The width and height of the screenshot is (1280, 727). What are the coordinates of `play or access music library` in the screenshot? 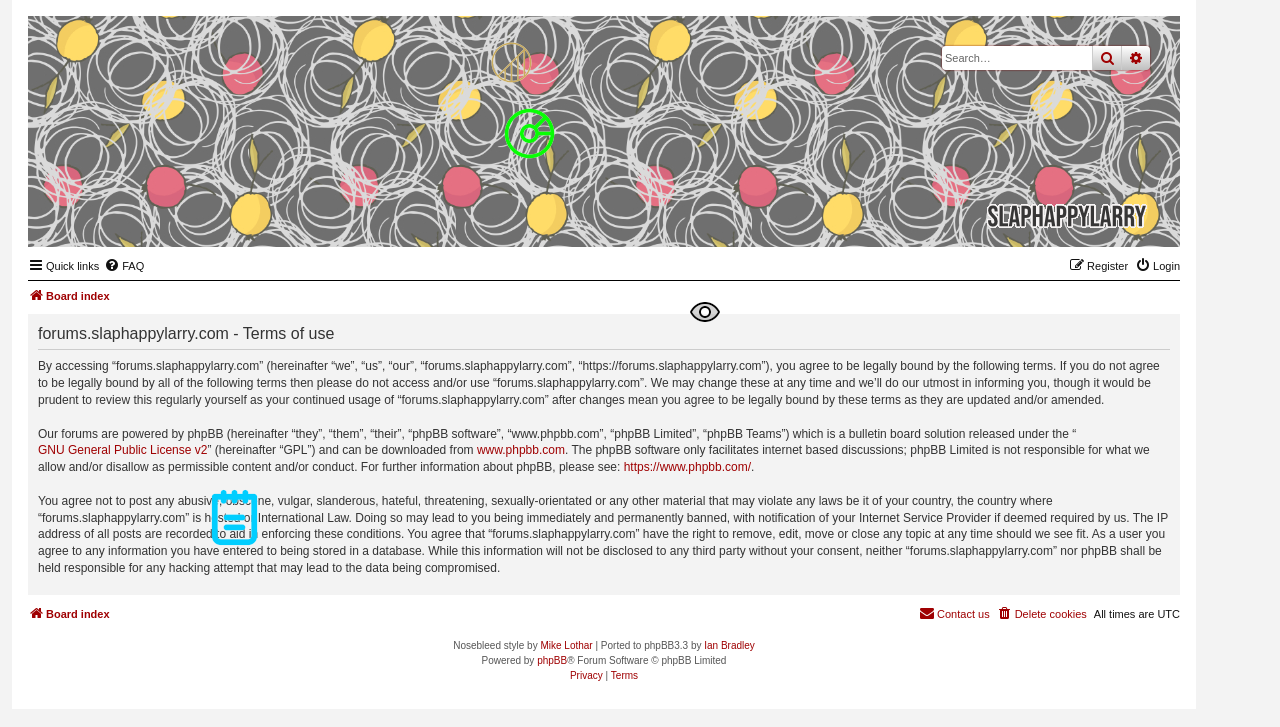 It's located at (529, 133).